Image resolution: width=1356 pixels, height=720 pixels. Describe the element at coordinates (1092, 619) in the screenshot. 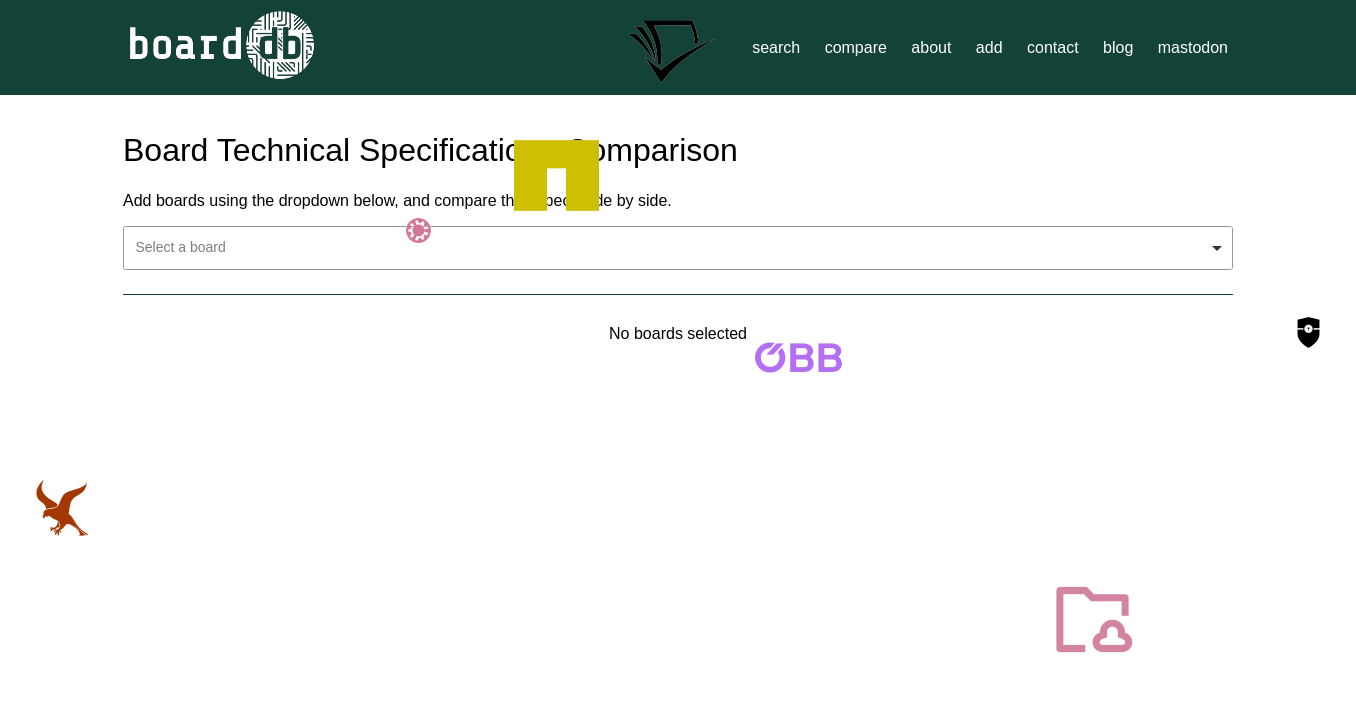

I see `access cloud-synced files and folders` at that location.